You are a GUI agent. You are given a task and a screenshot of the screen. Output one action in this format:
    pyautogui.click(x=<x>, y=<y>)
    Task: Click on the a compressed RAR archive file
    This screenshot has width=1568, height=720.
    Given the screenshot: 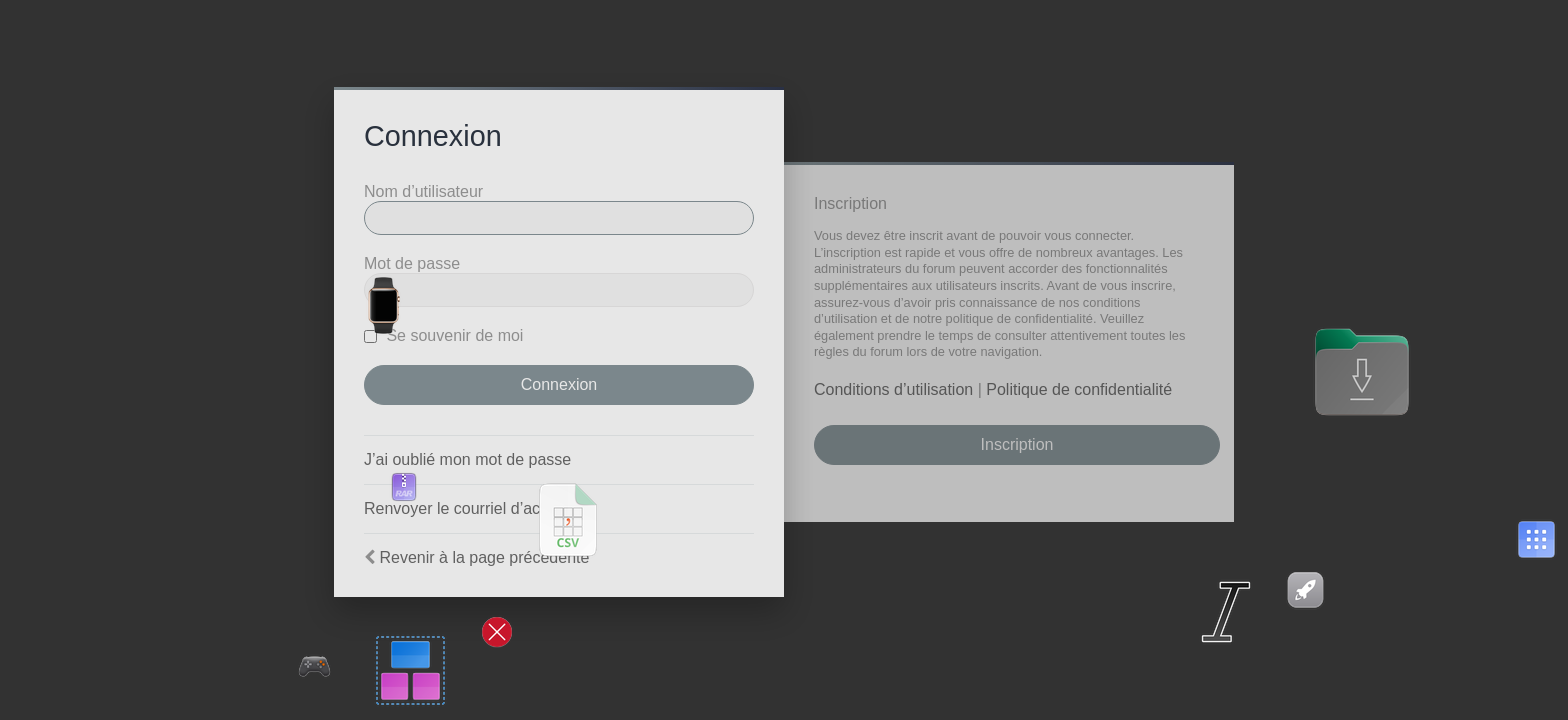 What is the action you would take?
    pyautogui.click(x=404, y=487)
    